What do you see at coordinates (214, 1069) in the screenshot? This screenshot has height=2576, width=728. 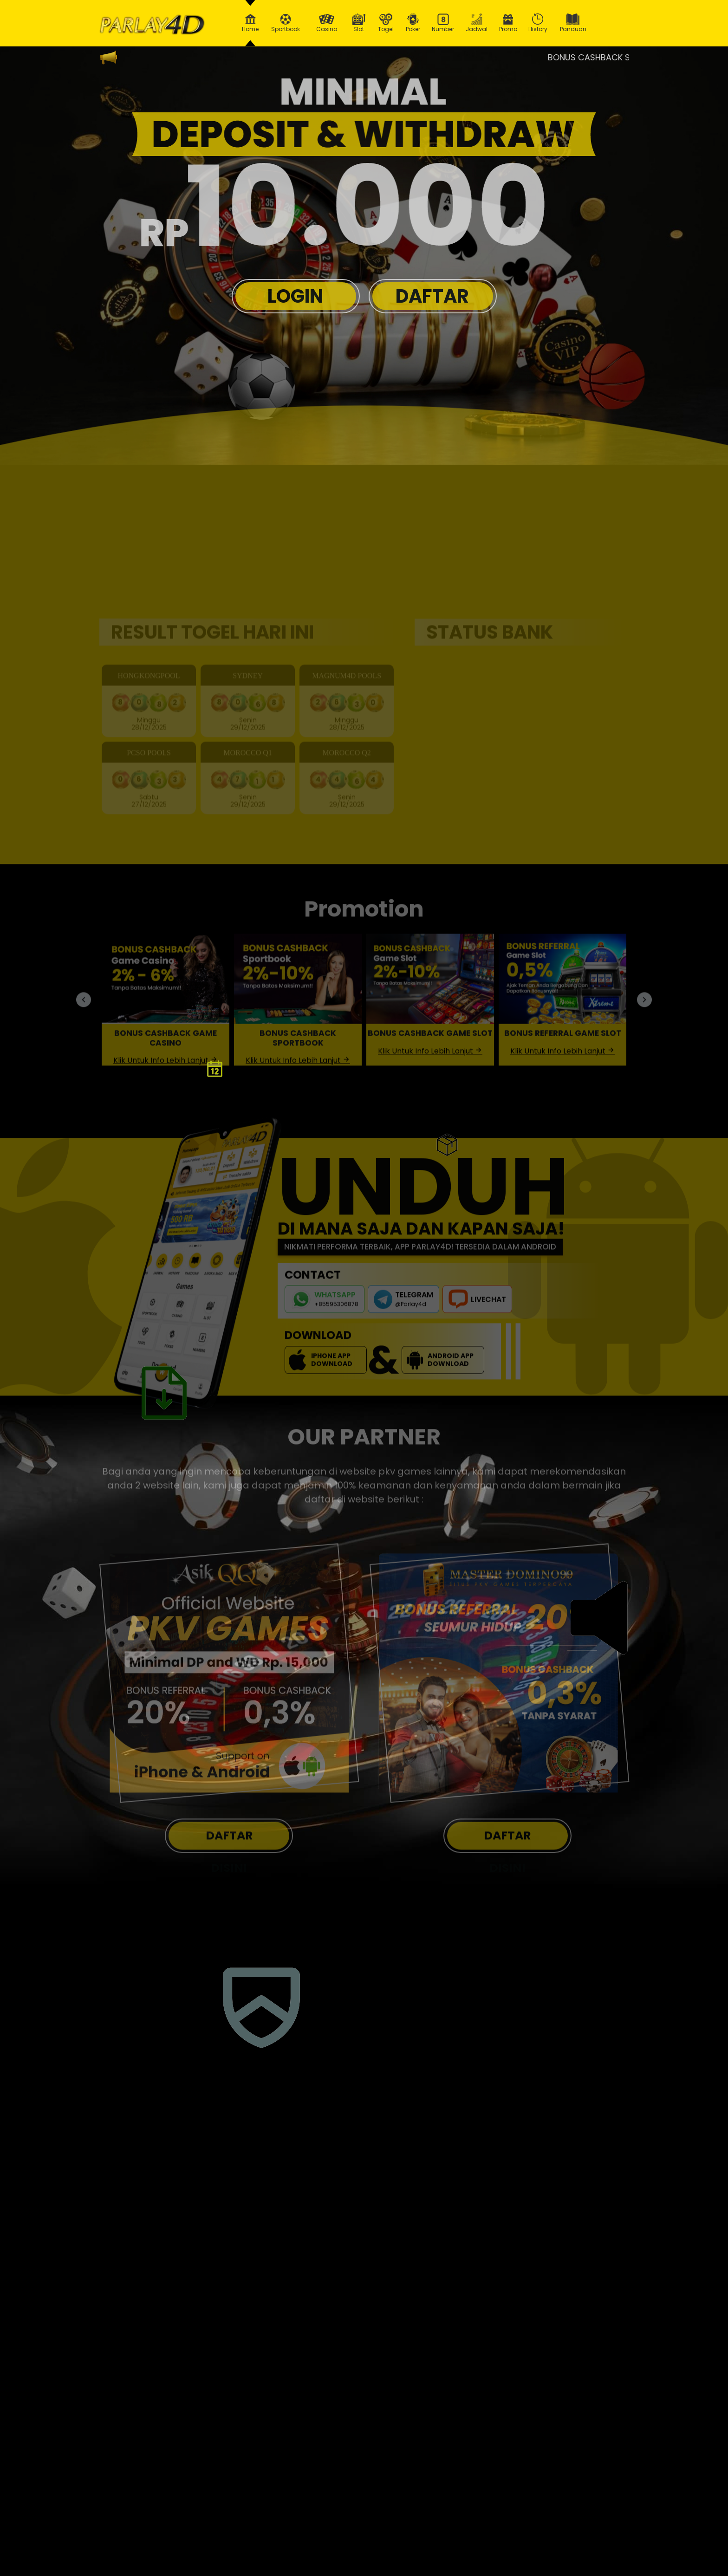 I see `view or open the calendar` at bounding box center [214, 1069].